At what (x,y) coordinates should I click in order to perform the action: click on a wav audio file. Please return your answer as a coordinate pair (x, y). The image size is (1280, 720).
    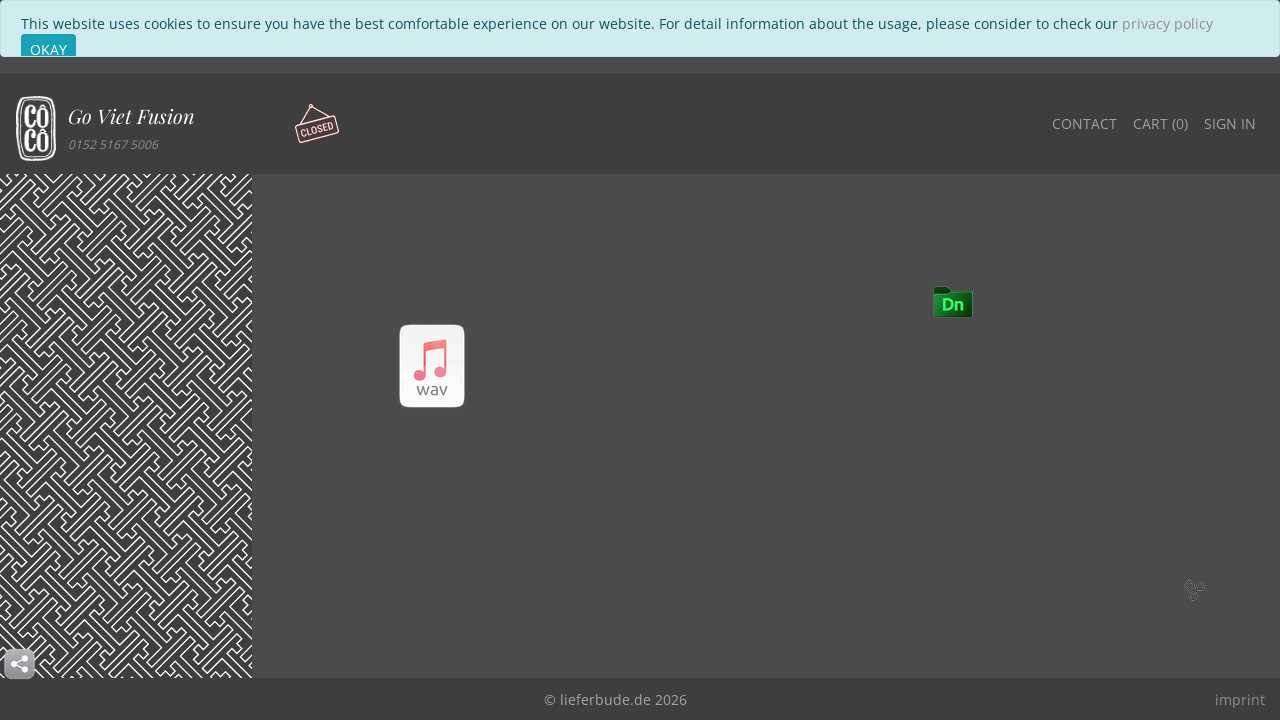
    Looking at the image, I should click on (432, 366).